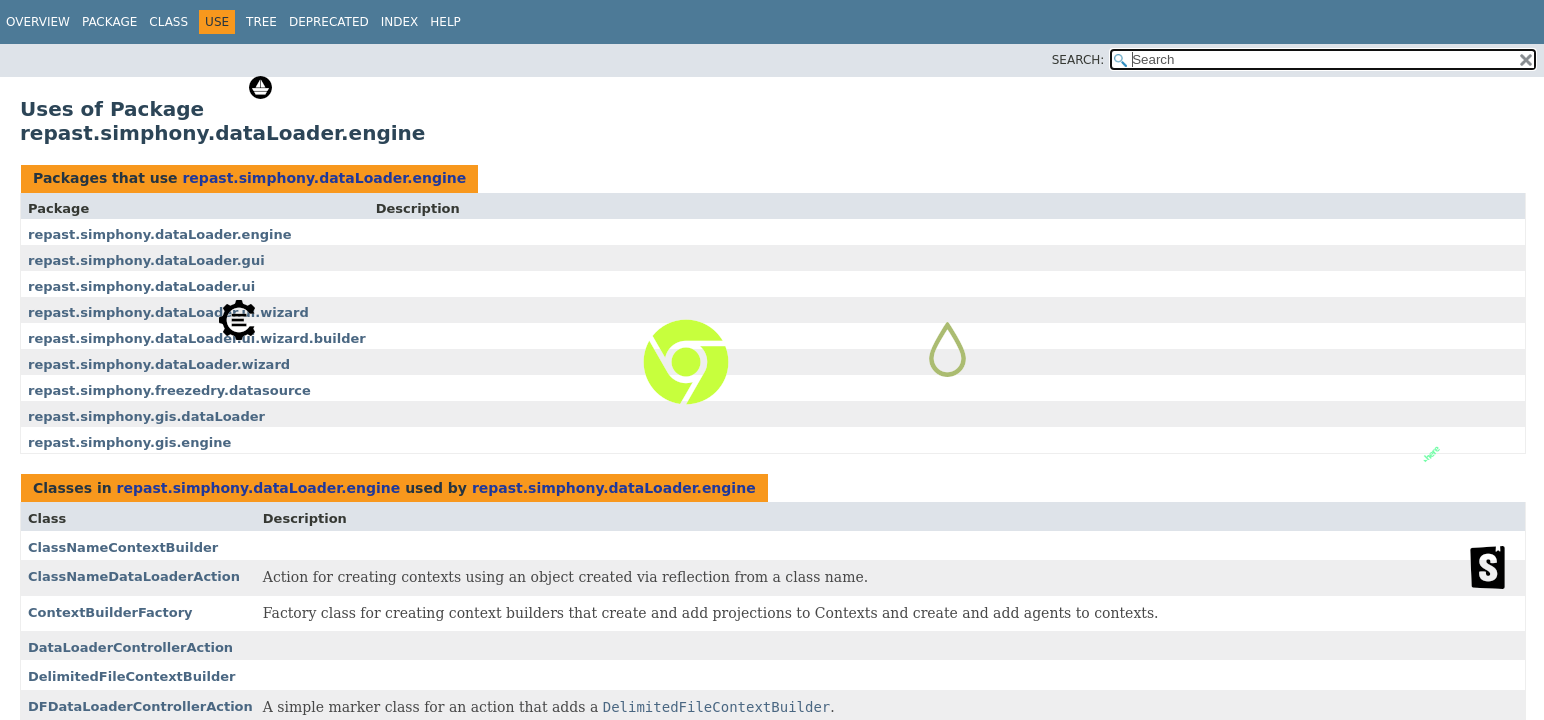 The image size is (1544, 720). What do you see at coordinates (947, 349) in the screenshot?
I see `moo print and design services logo` at bounding box center [947, 349].